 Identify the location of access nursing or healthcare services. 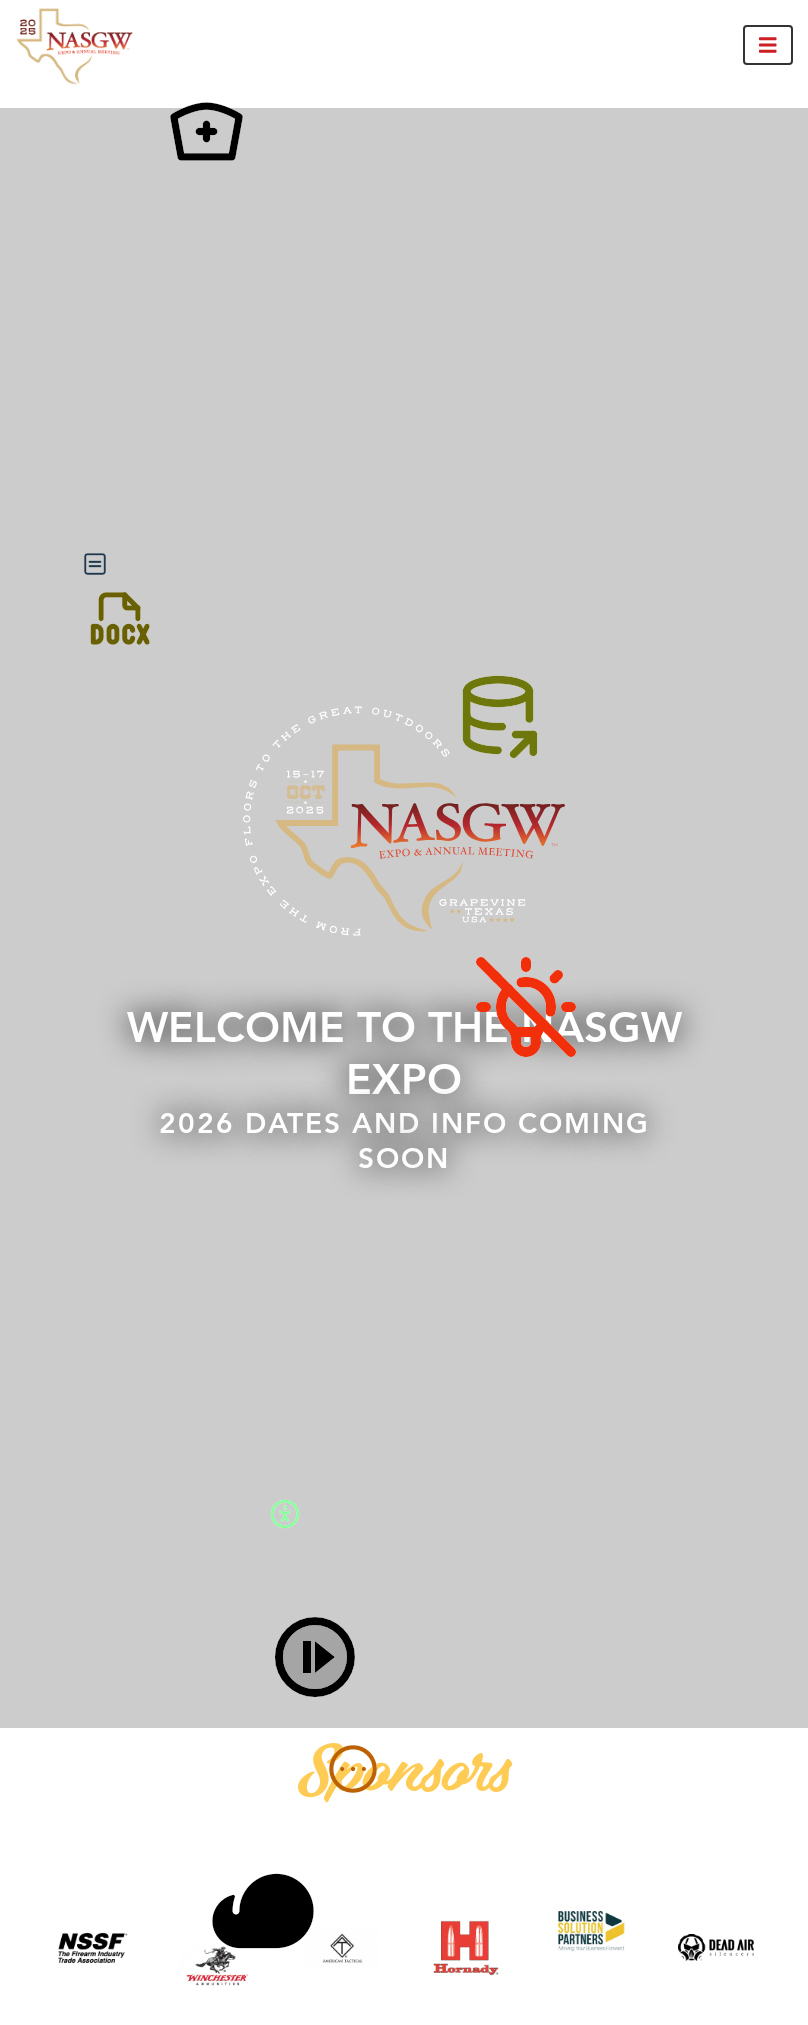
(206, 131).